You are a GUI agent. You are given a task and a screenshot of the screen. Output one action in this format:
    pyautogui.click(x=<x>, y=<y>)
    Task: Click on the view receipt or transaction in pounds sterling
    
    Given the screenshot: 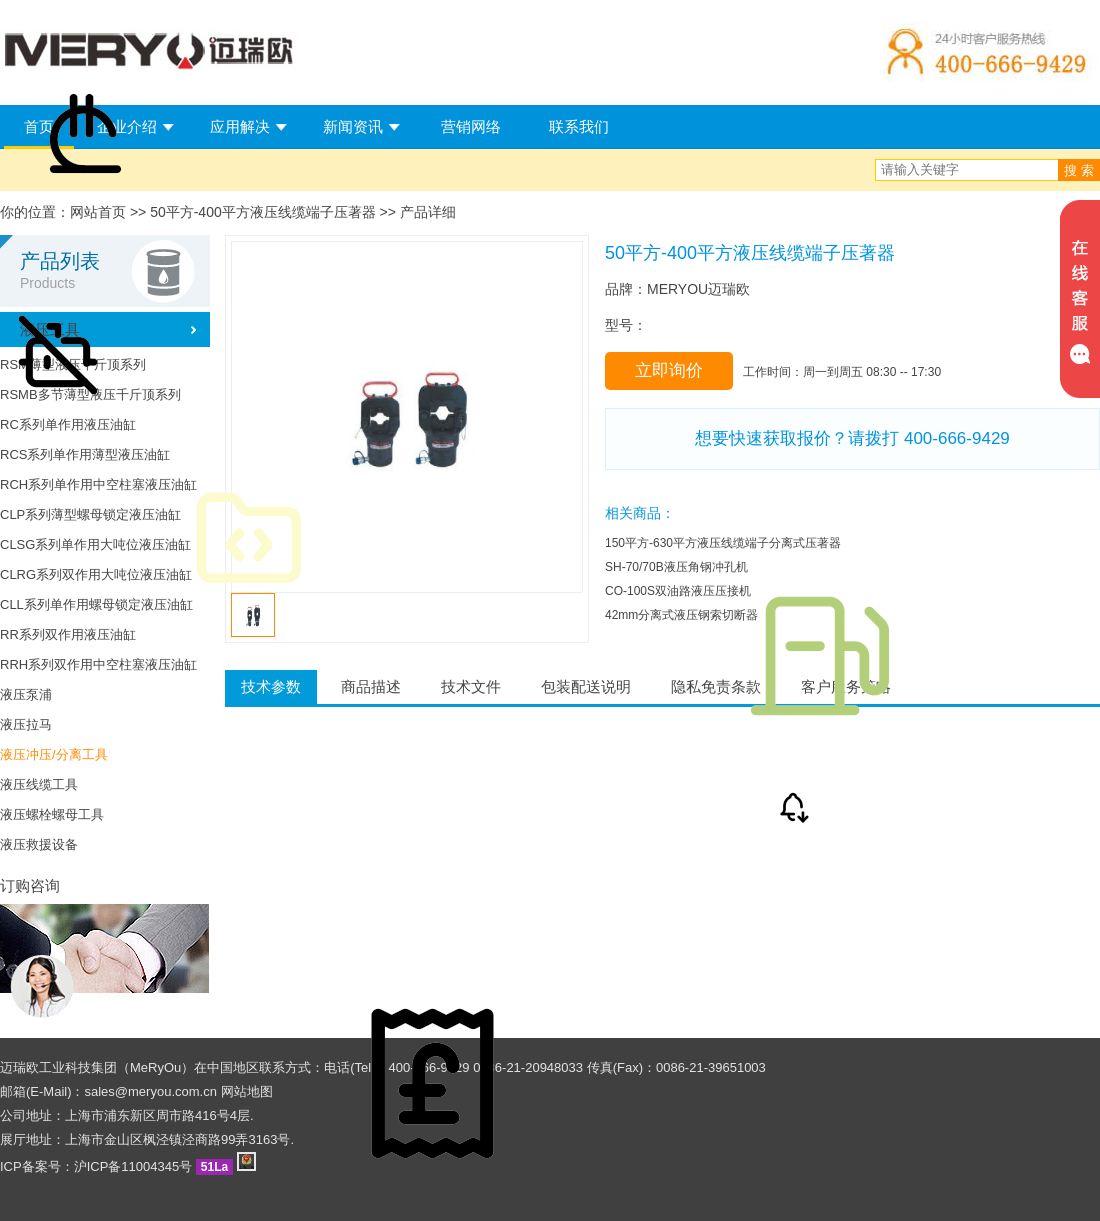 What is the action you would take?
    pyautogui.click(x=432, y=1083)
    